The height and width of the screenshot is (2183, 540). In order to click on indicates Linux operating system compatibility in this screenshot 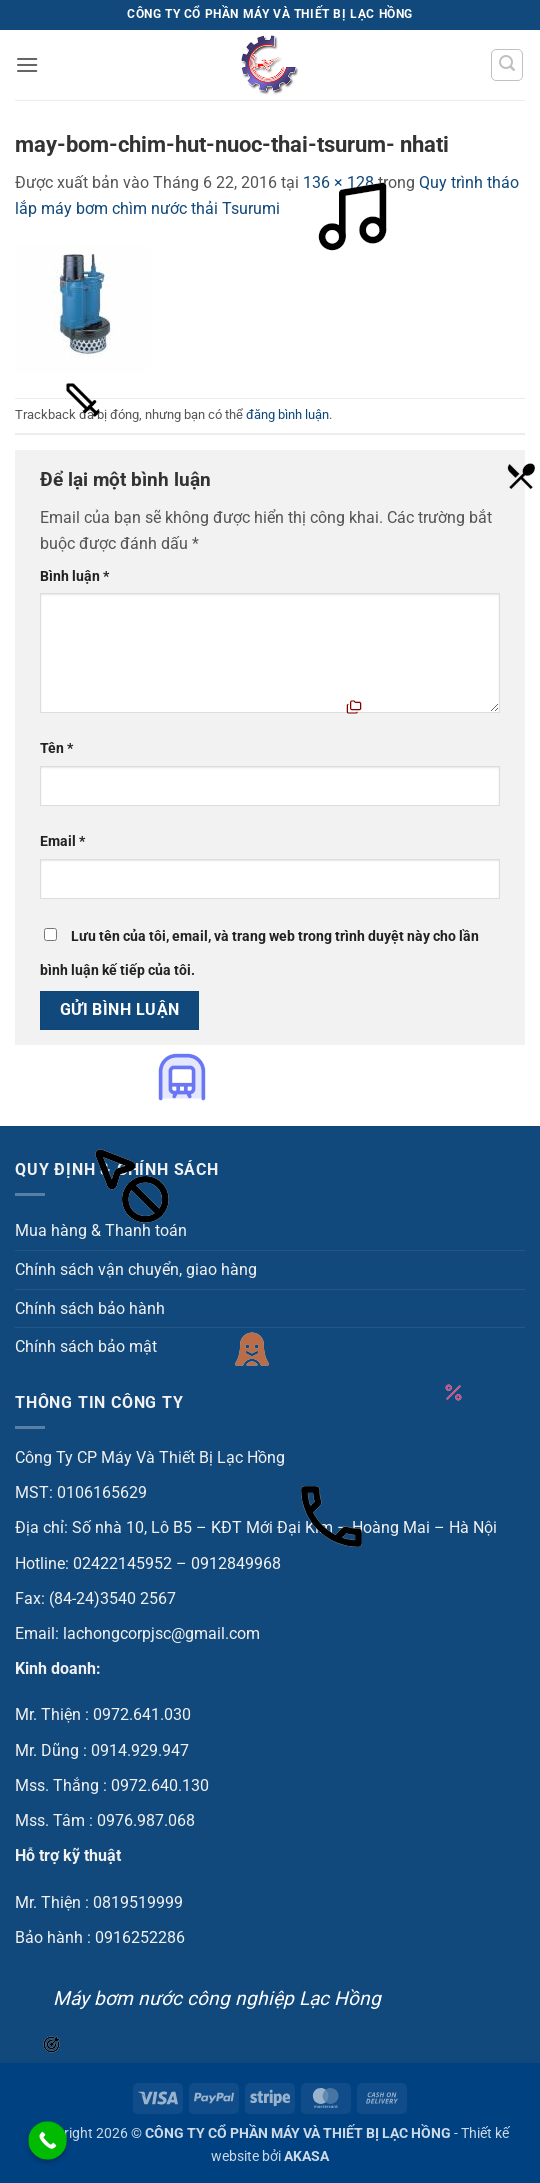, I will do `click(252, 1351)`.